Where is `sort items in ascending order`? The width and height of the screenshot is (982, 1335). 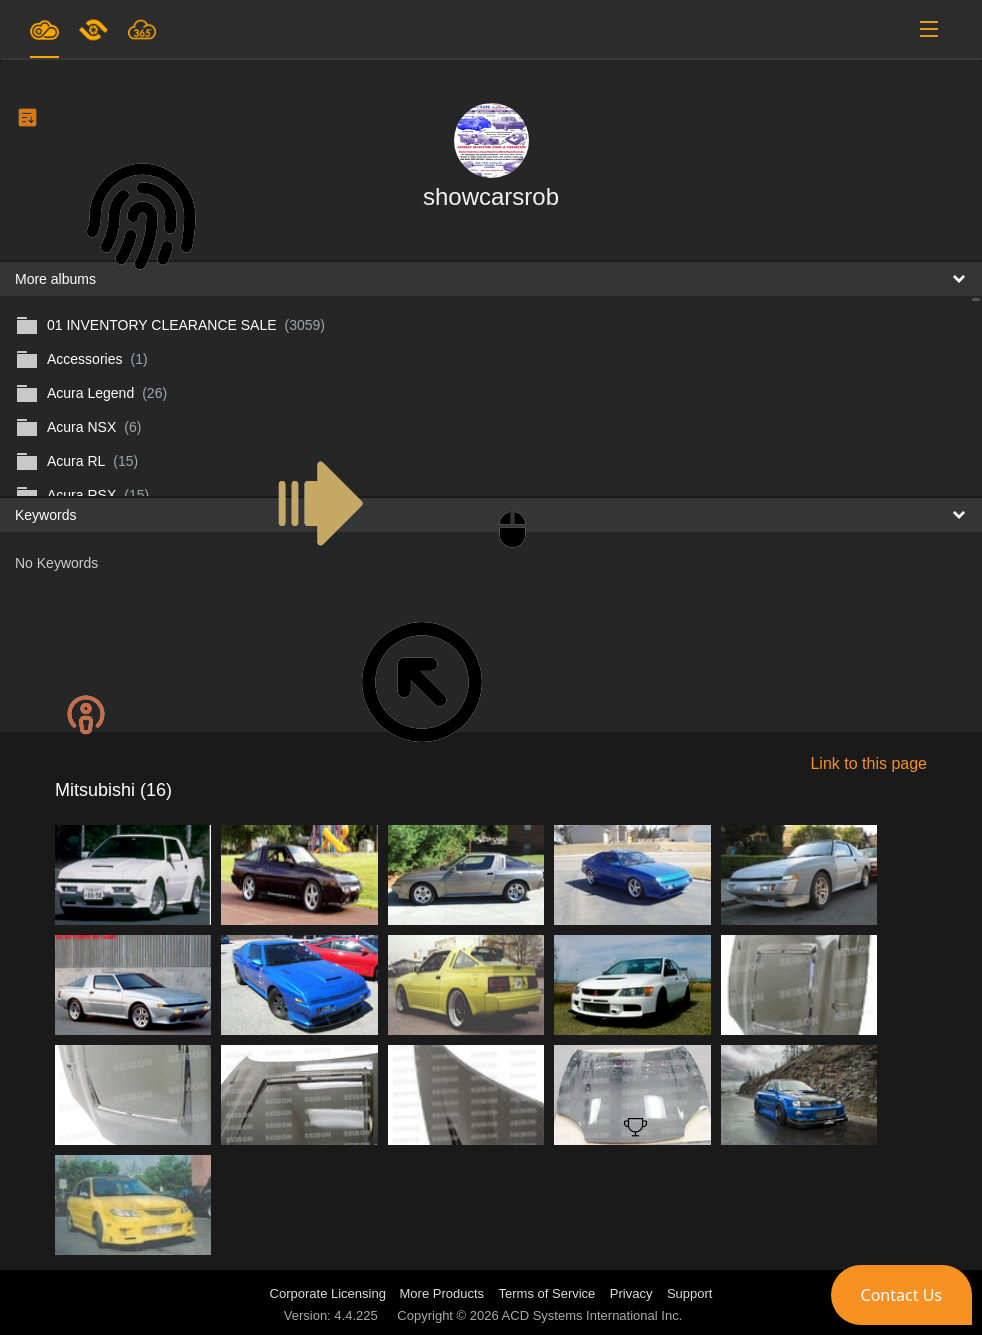 sort items in ascending order is located at coordinates (27, 117).